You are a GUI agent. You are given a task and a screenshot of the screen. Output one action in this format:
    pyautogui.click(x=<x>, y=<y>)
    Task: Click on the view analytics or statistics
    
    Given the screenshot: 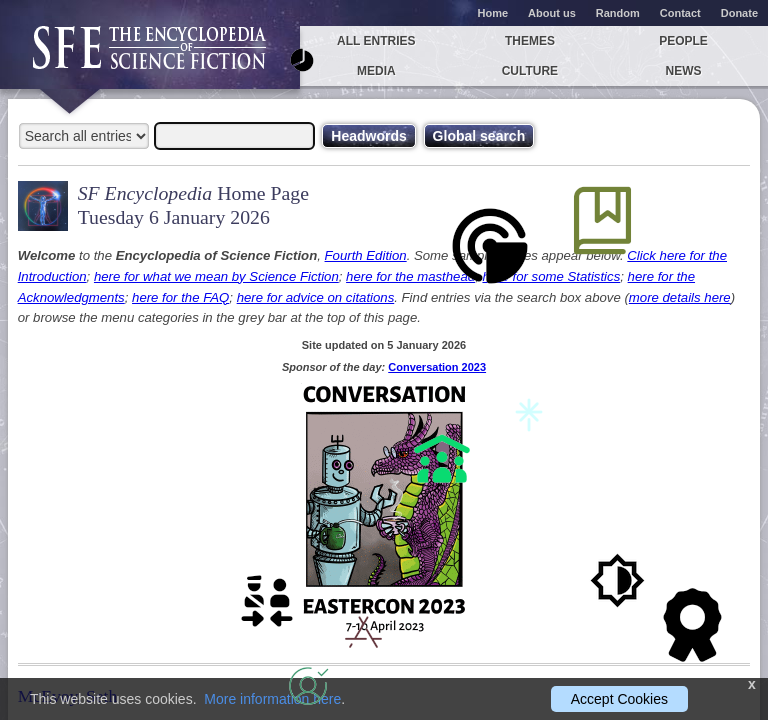 What is the action you would take?
    pyautogui.click(x=302, y=60)
    